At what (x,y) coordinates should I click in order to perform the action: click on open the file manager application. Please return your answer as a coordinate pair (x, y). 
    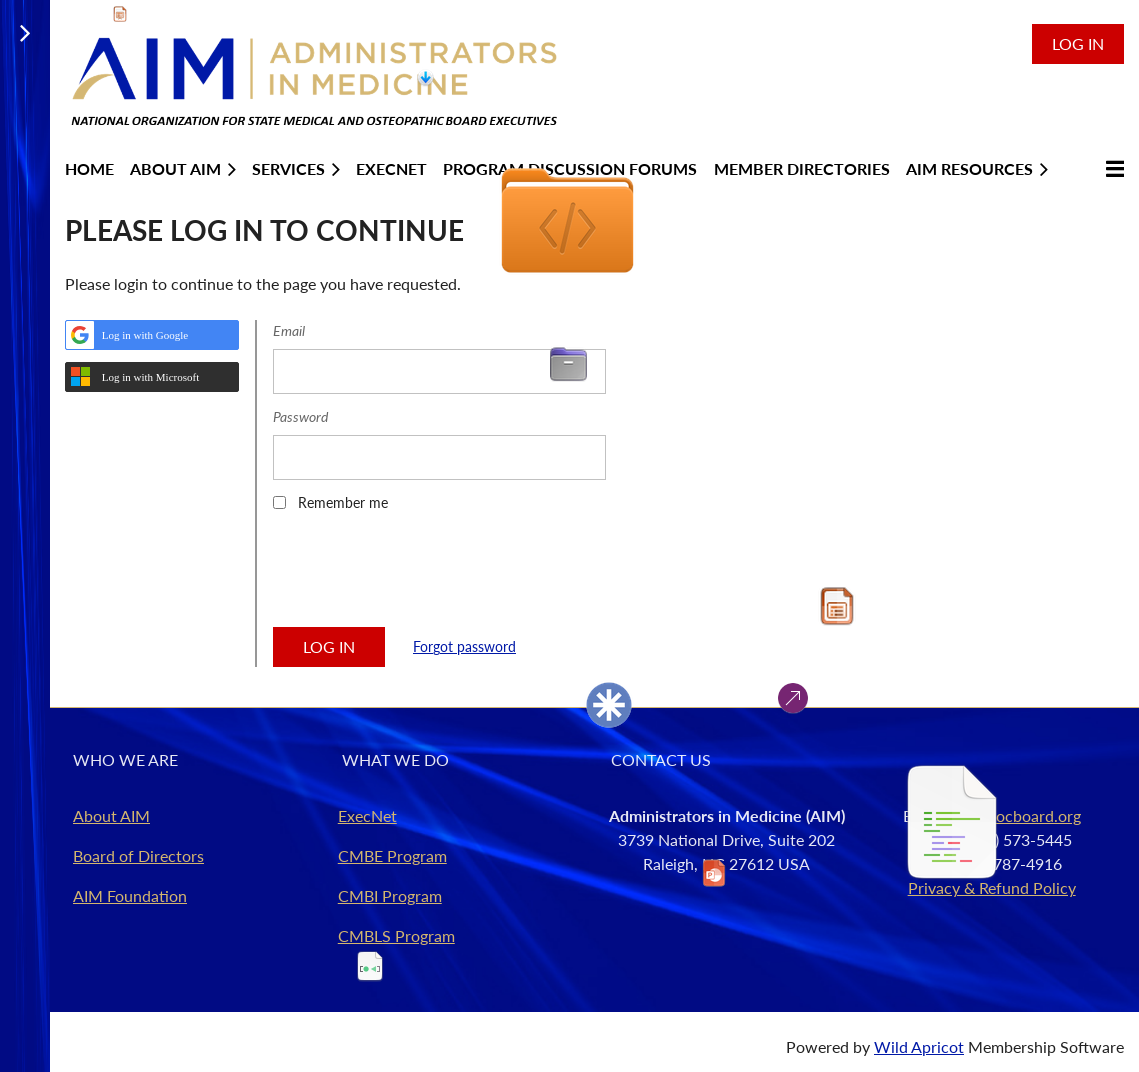
    Looking at the image, I should click on (568, 363).